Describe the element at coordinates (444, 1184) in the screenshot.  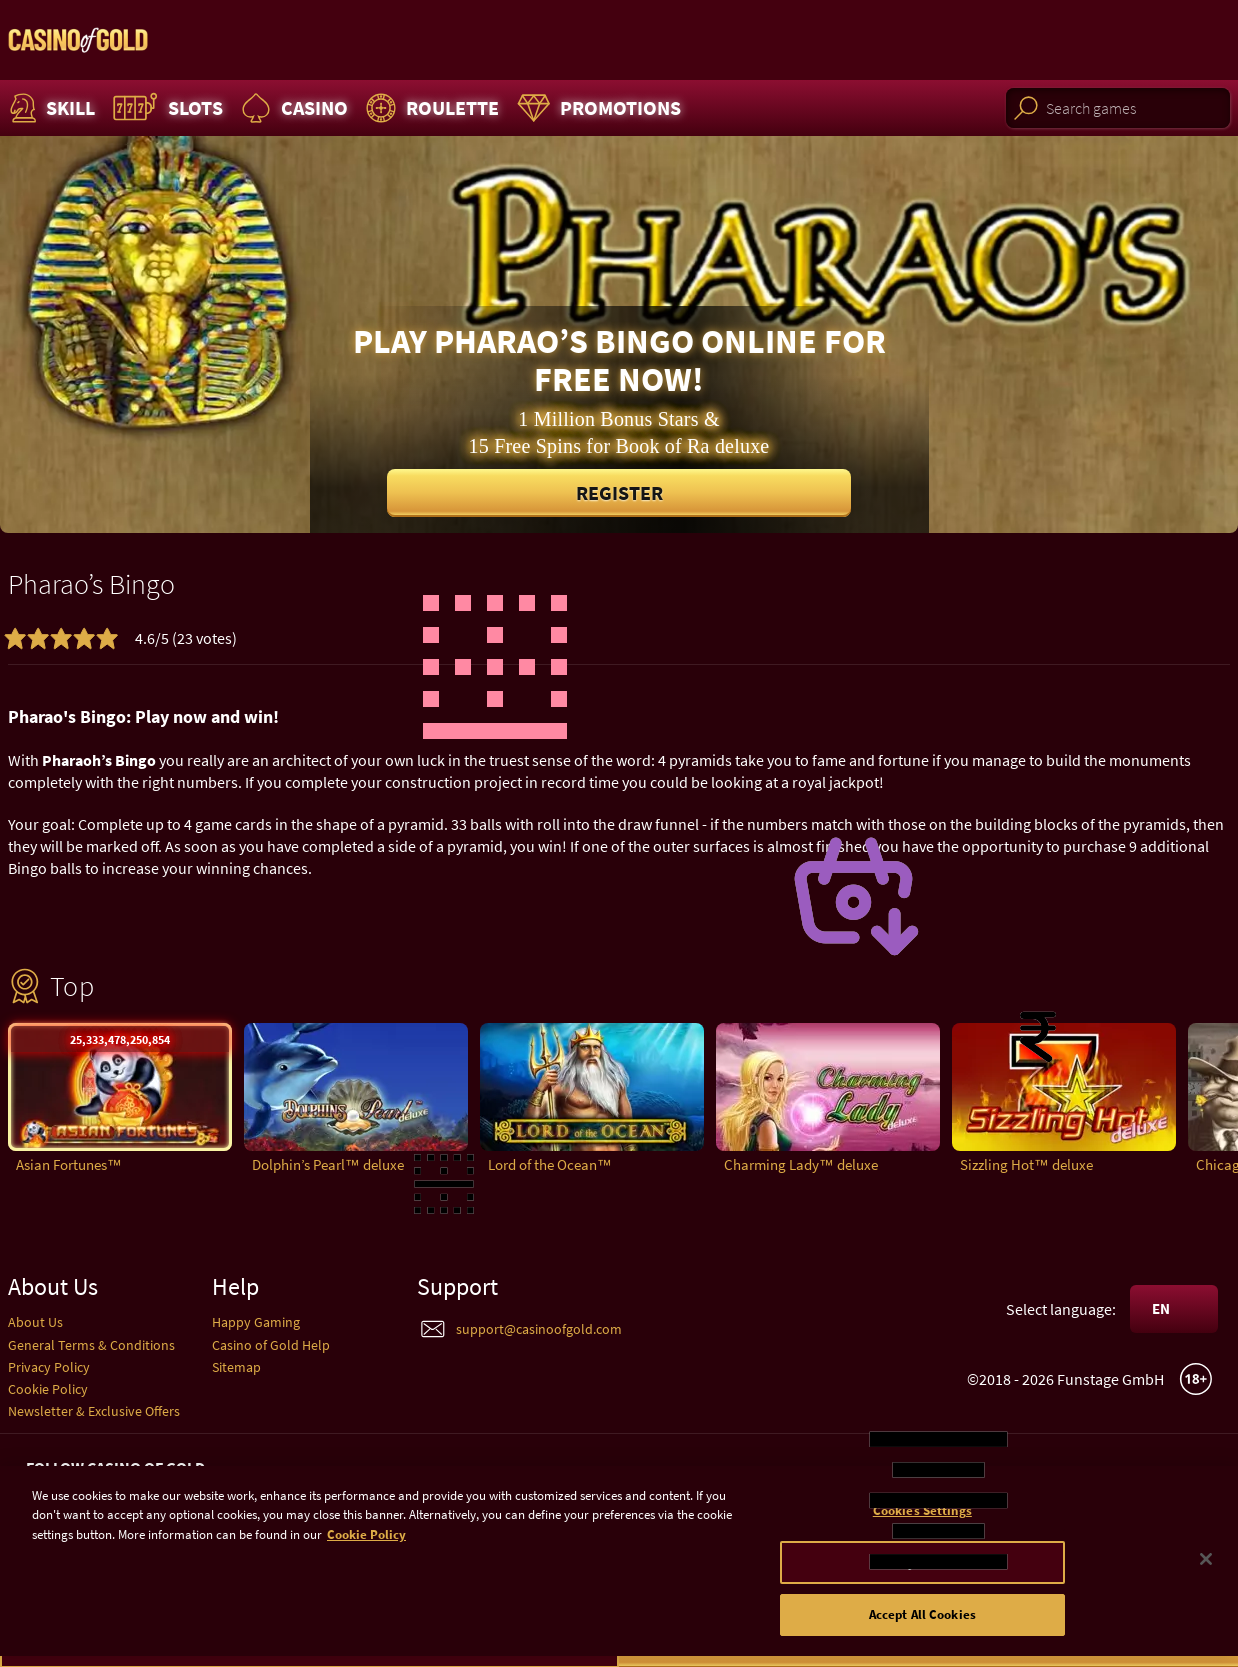
I see `add horizontal border to selected cells` at that location.